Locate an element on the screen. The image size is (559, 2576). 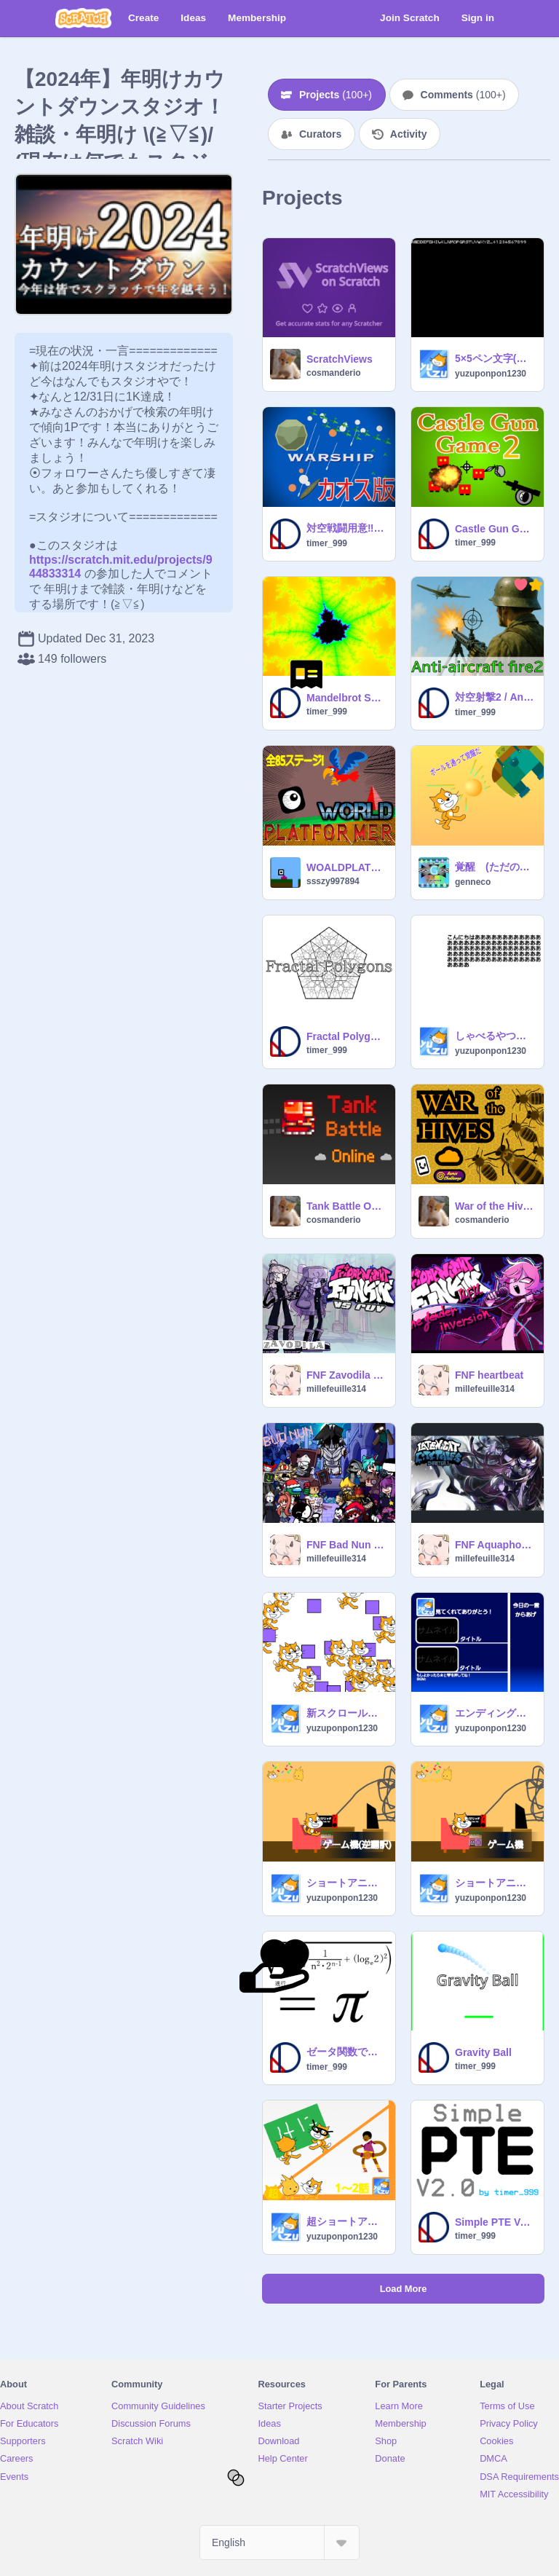
view news articles or press clippings is located at coordinates (306, 674).